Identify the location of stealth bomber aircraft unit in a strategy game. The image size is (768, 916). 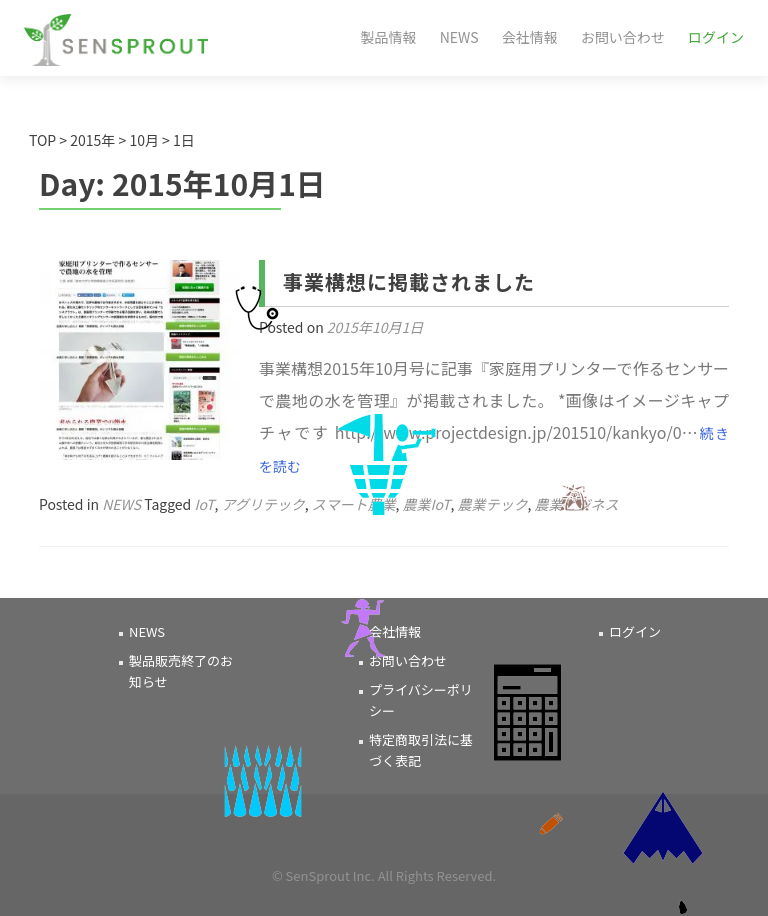
(663, 829).